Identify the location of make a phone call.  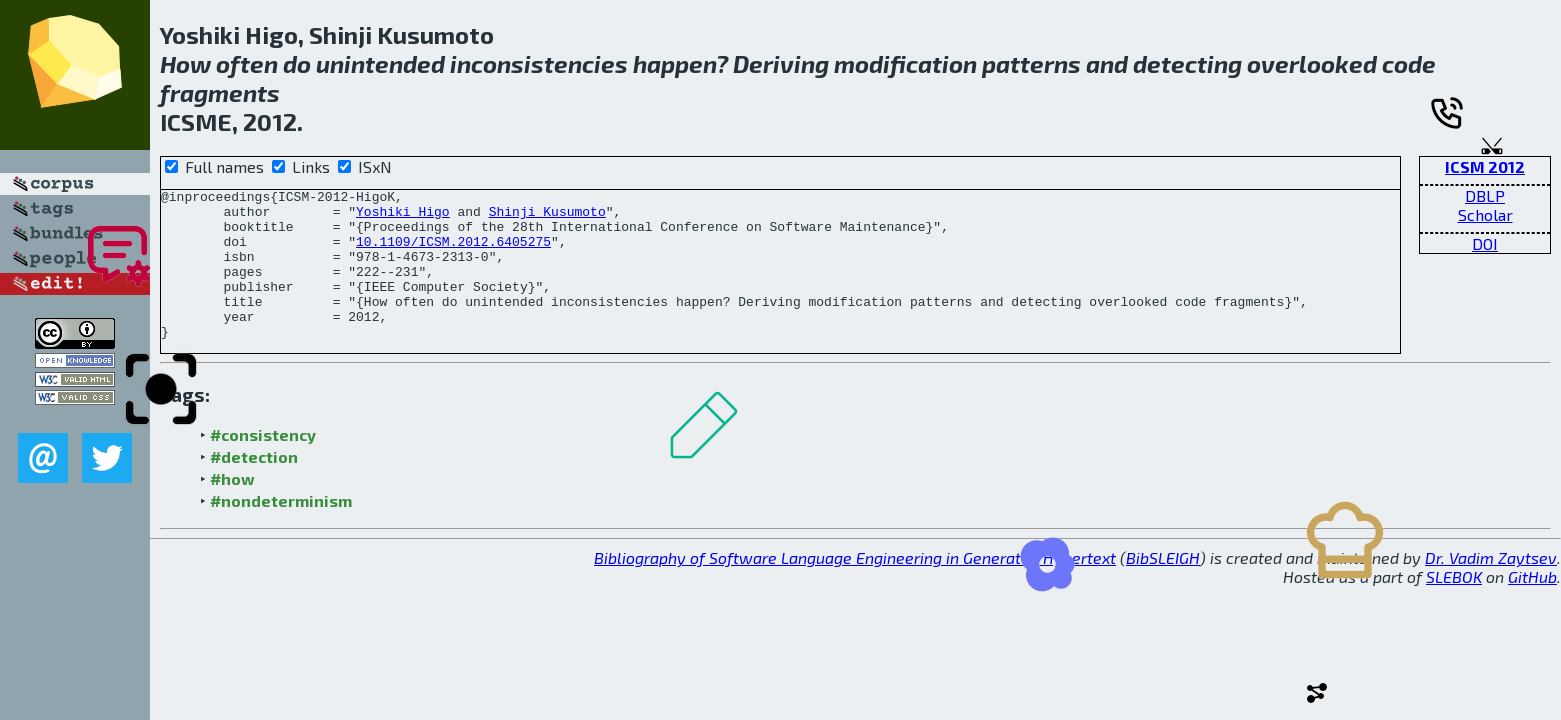
(1447, 113).